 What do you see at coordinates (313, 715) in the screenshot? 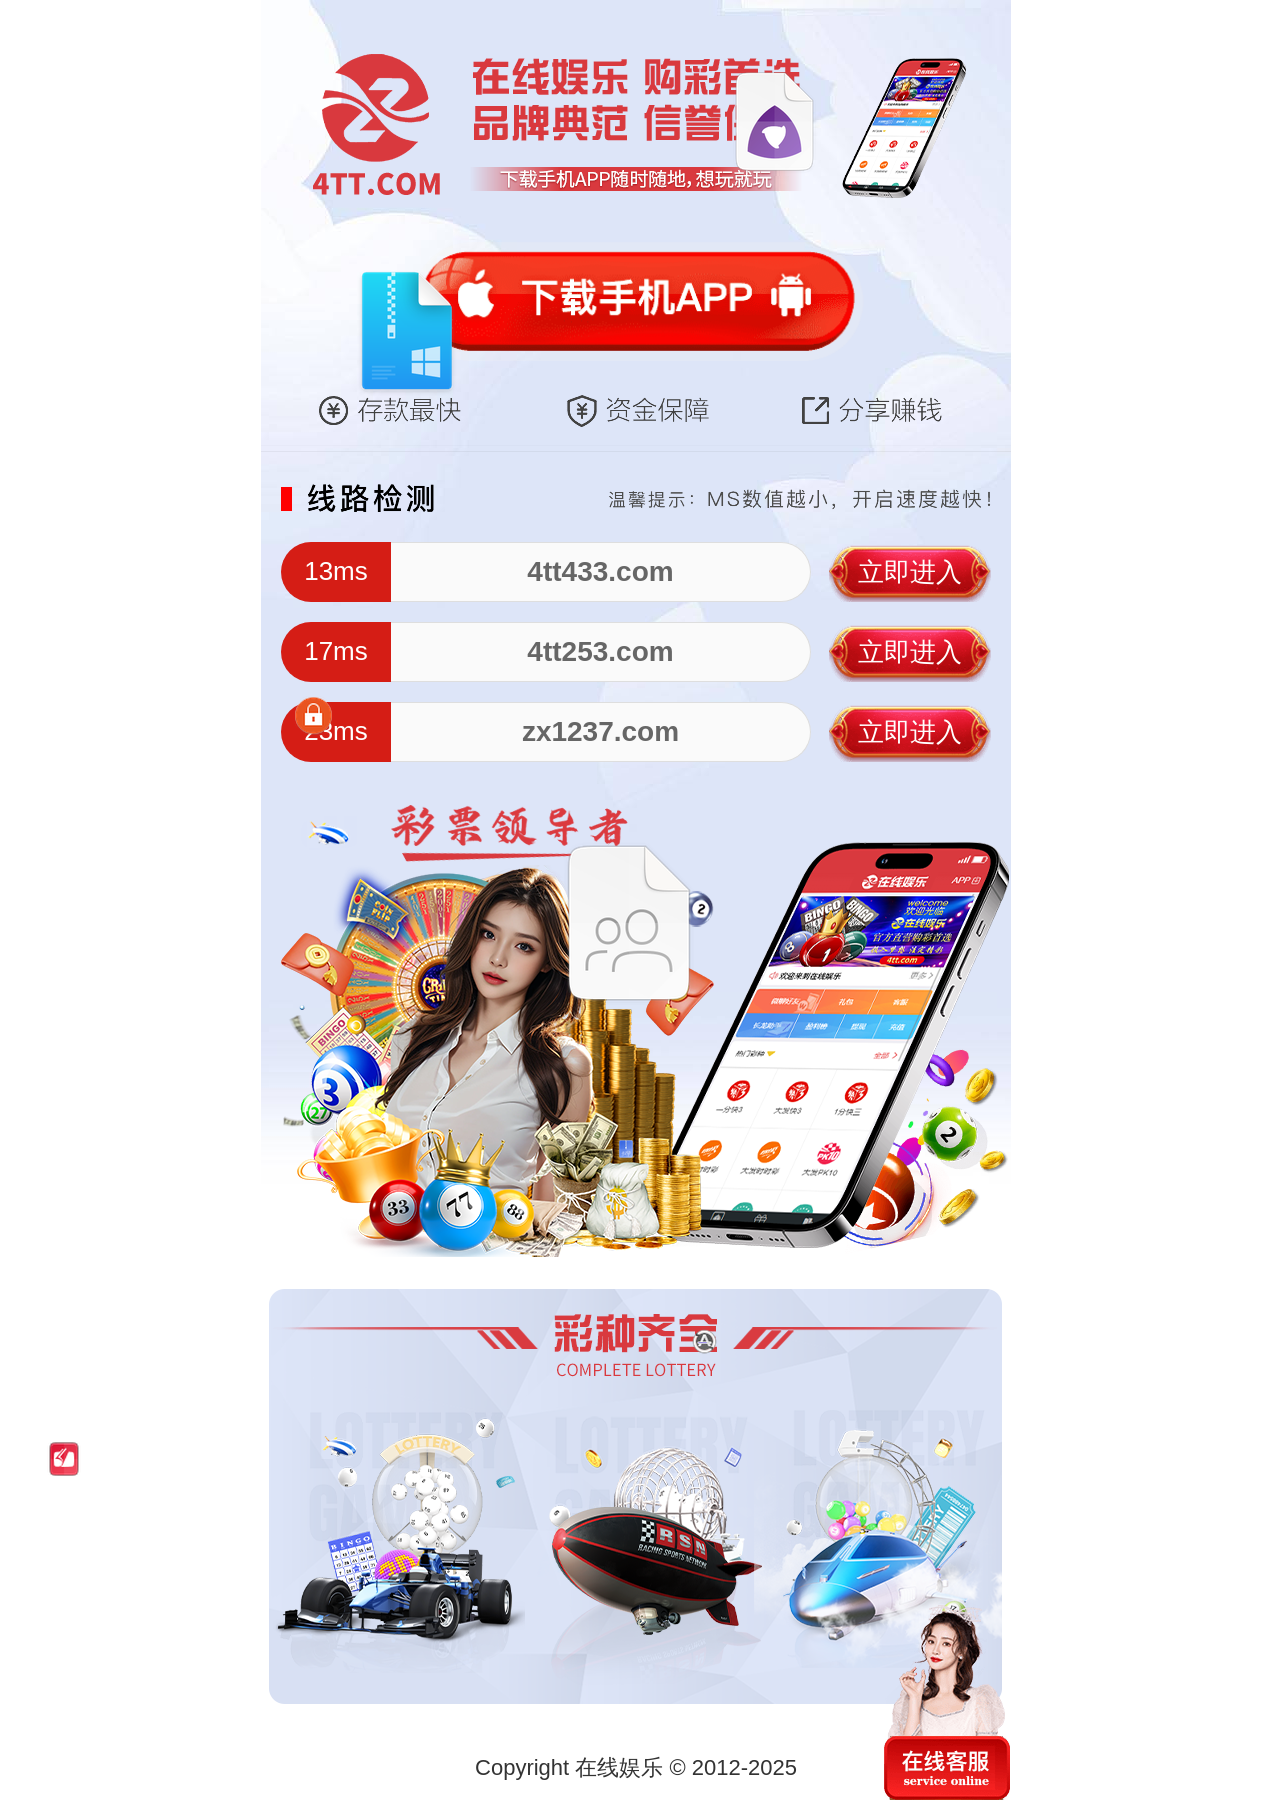
I see `indicates a file or folder is read-only` at bounding box center [313, 715].